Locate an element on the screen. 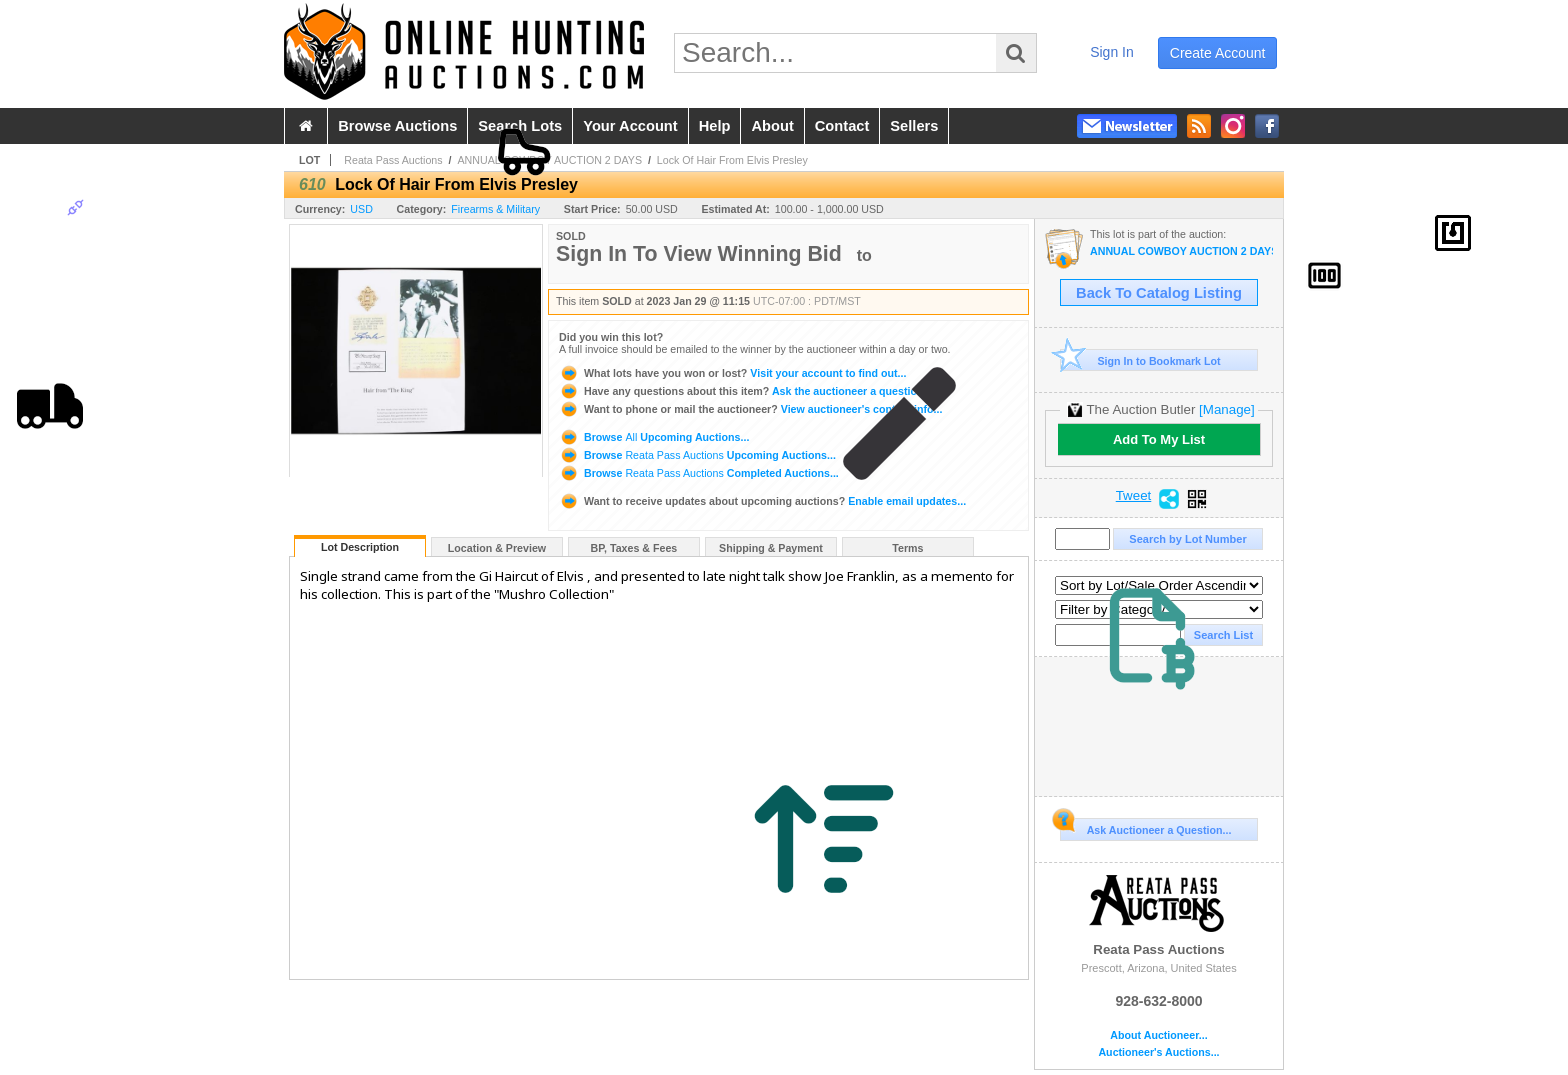 This screenshot has height=1075, width=1568. browse roller skating activities or locations is located at coordinates (524, 152).